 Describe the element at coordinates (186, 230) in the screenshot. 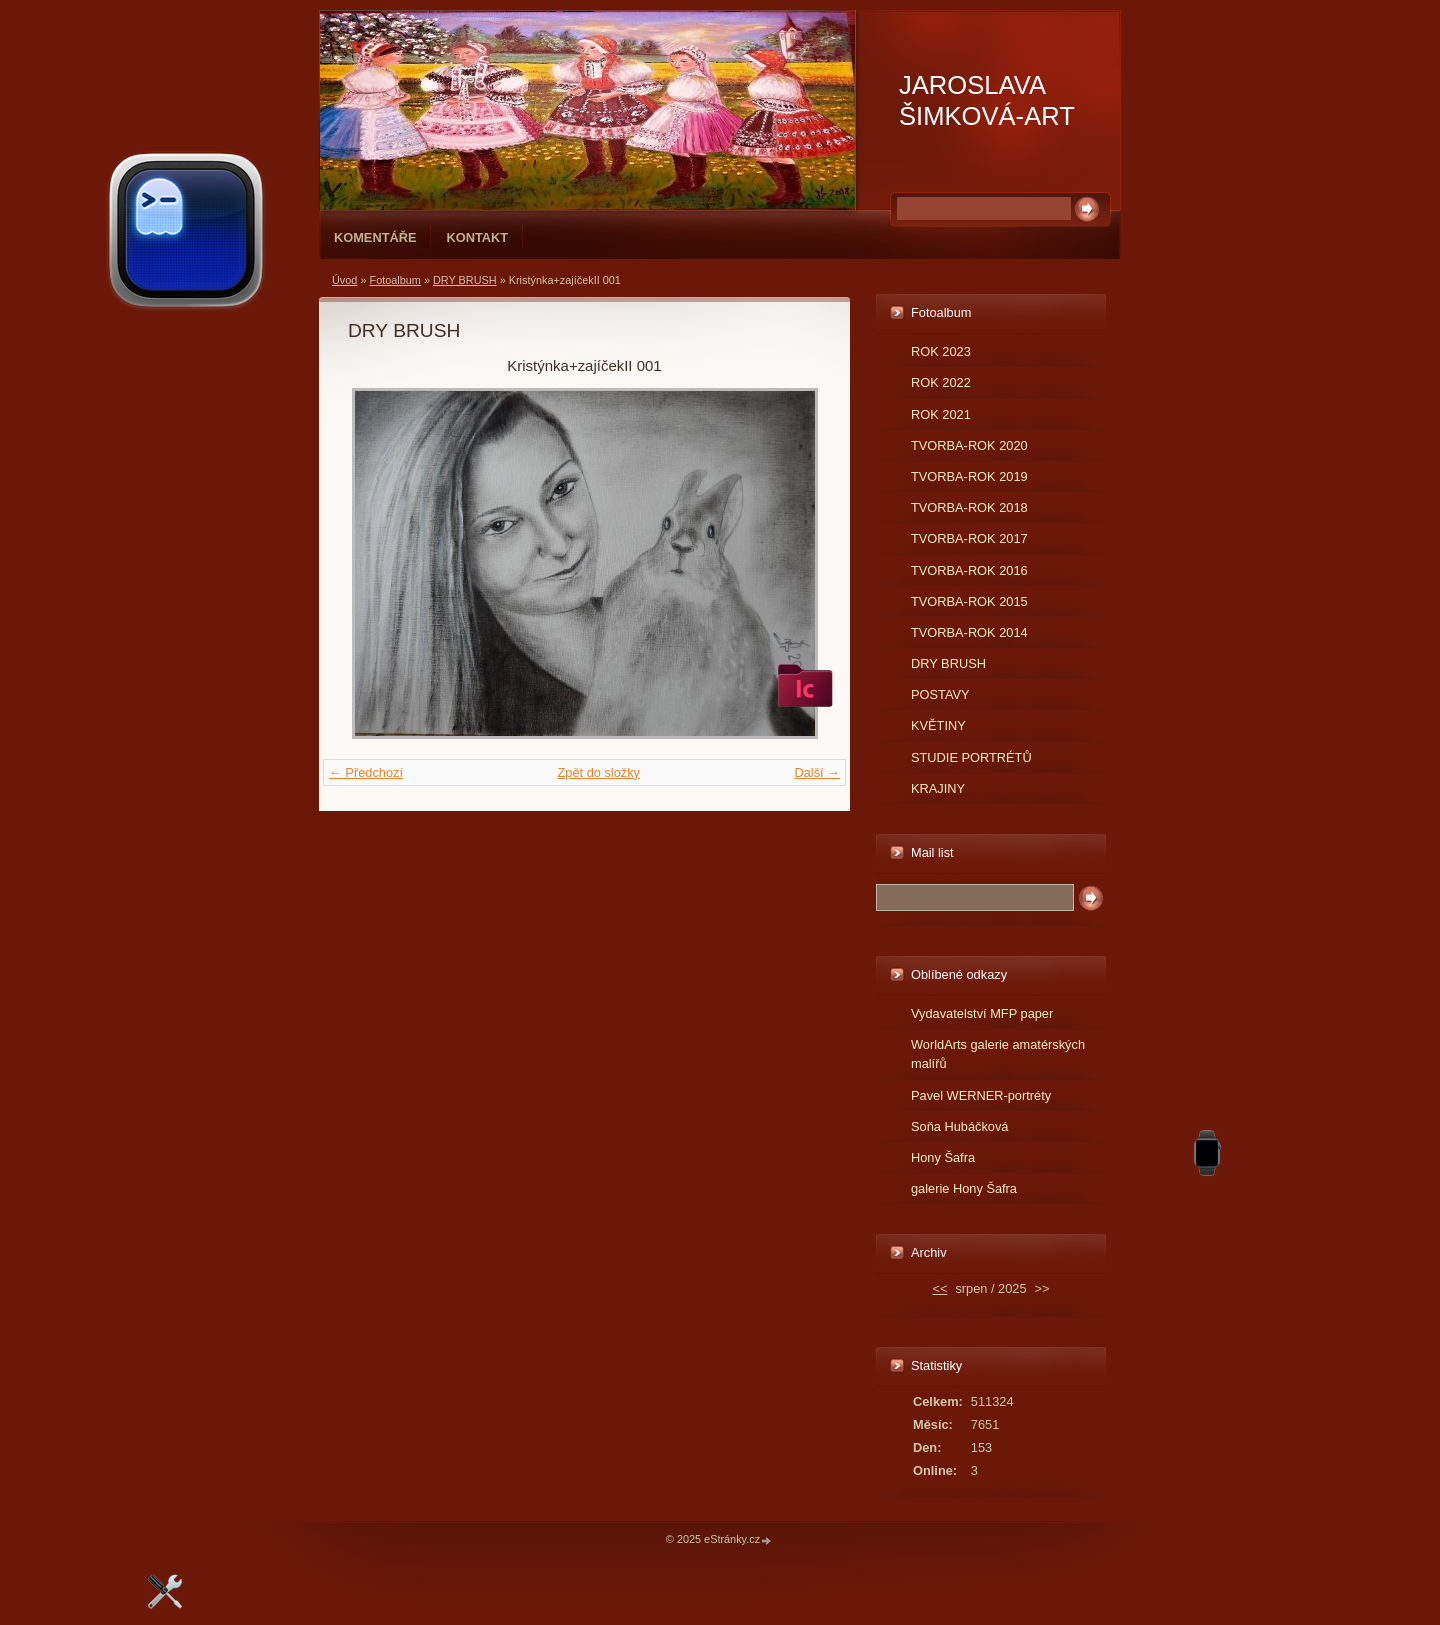

I see `open ghostty terminal emulator` at that location.